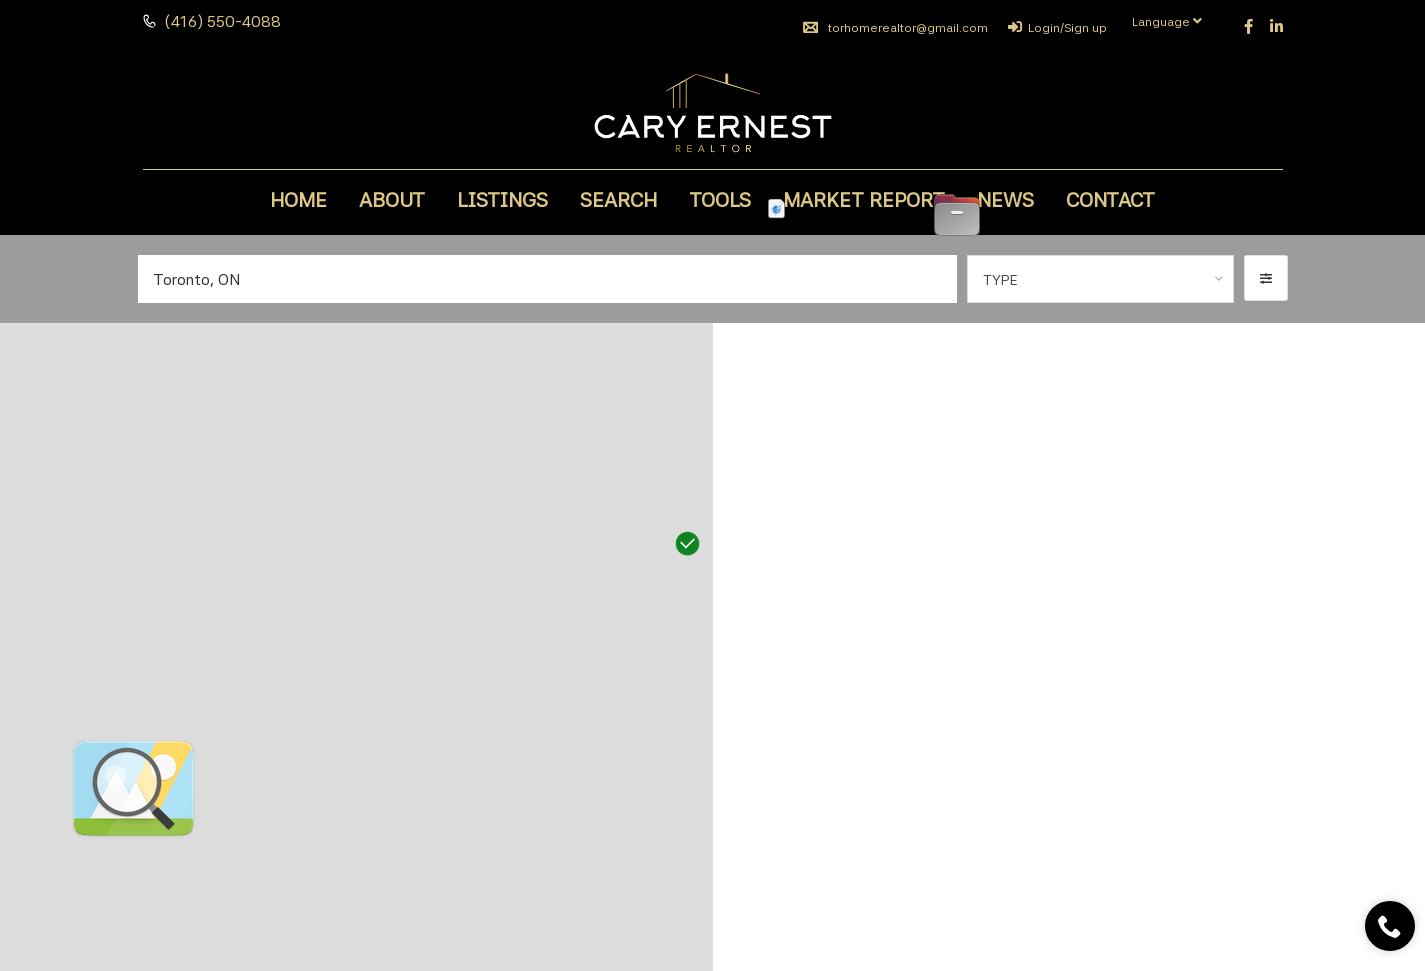 This screenshot has height=971, width=1425. What do you see at coordinates (133, 788) in the screenshot?
I see `open image viewer application` at bounding box center [133, 788].